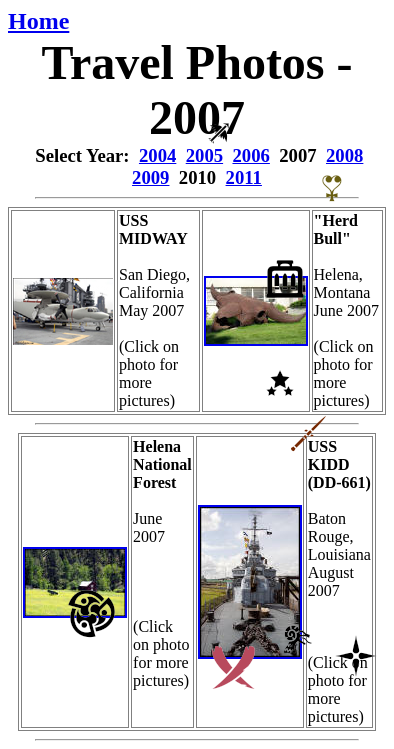  I want to click on represents a weapon or blade item in a game inventory, so click(308, 433).